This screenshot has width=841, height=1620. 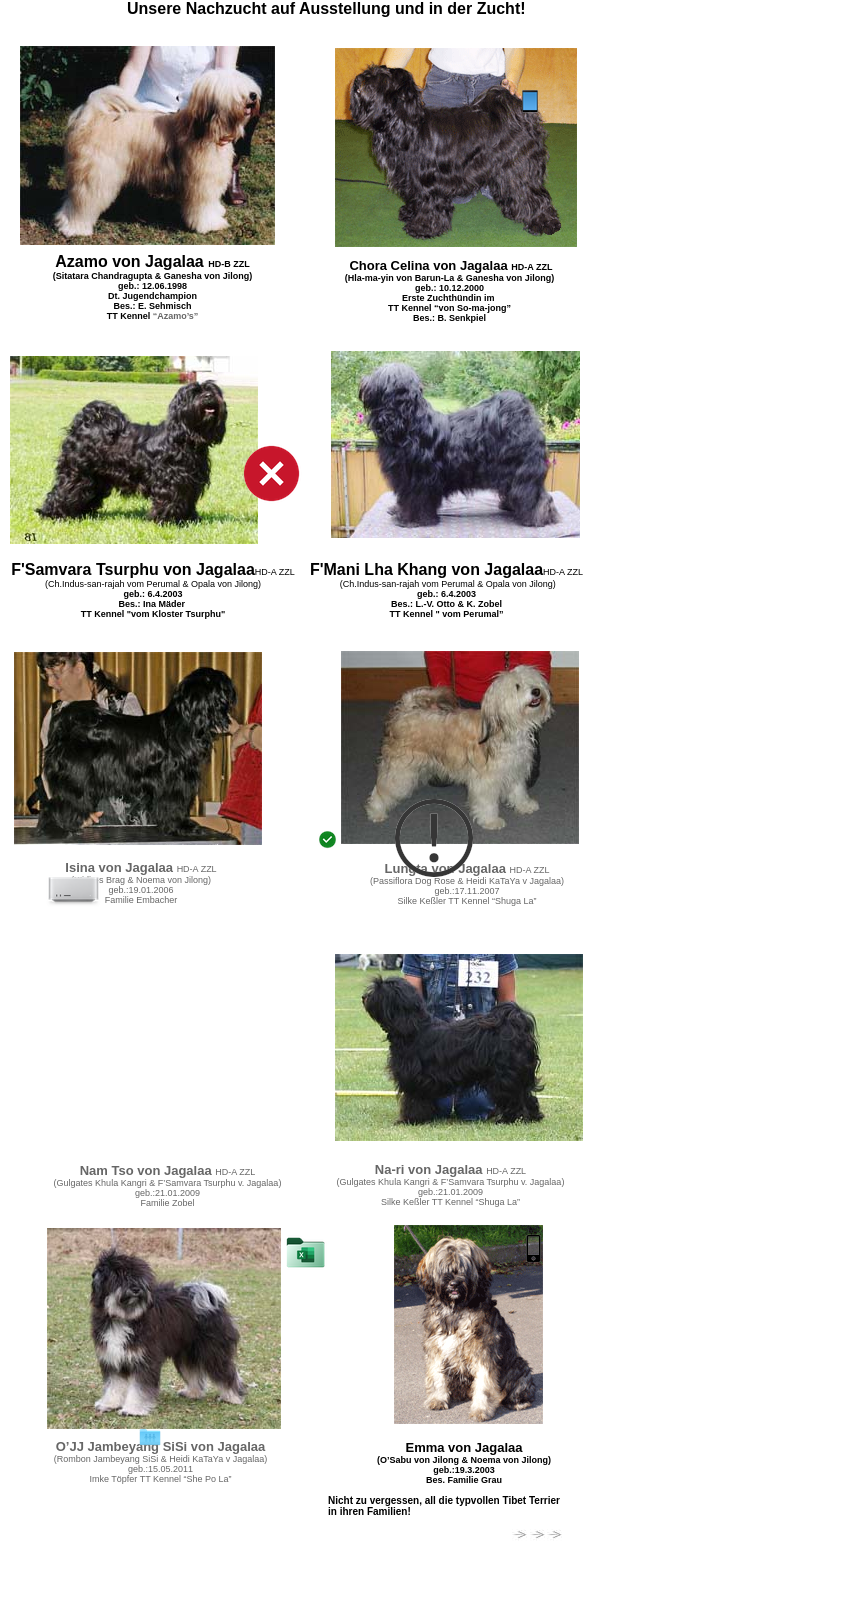 What do you see at coordinates (434, 838) in the screenshot?
I see `indicates an app has encountered an error` at bounding box center [434, 838].